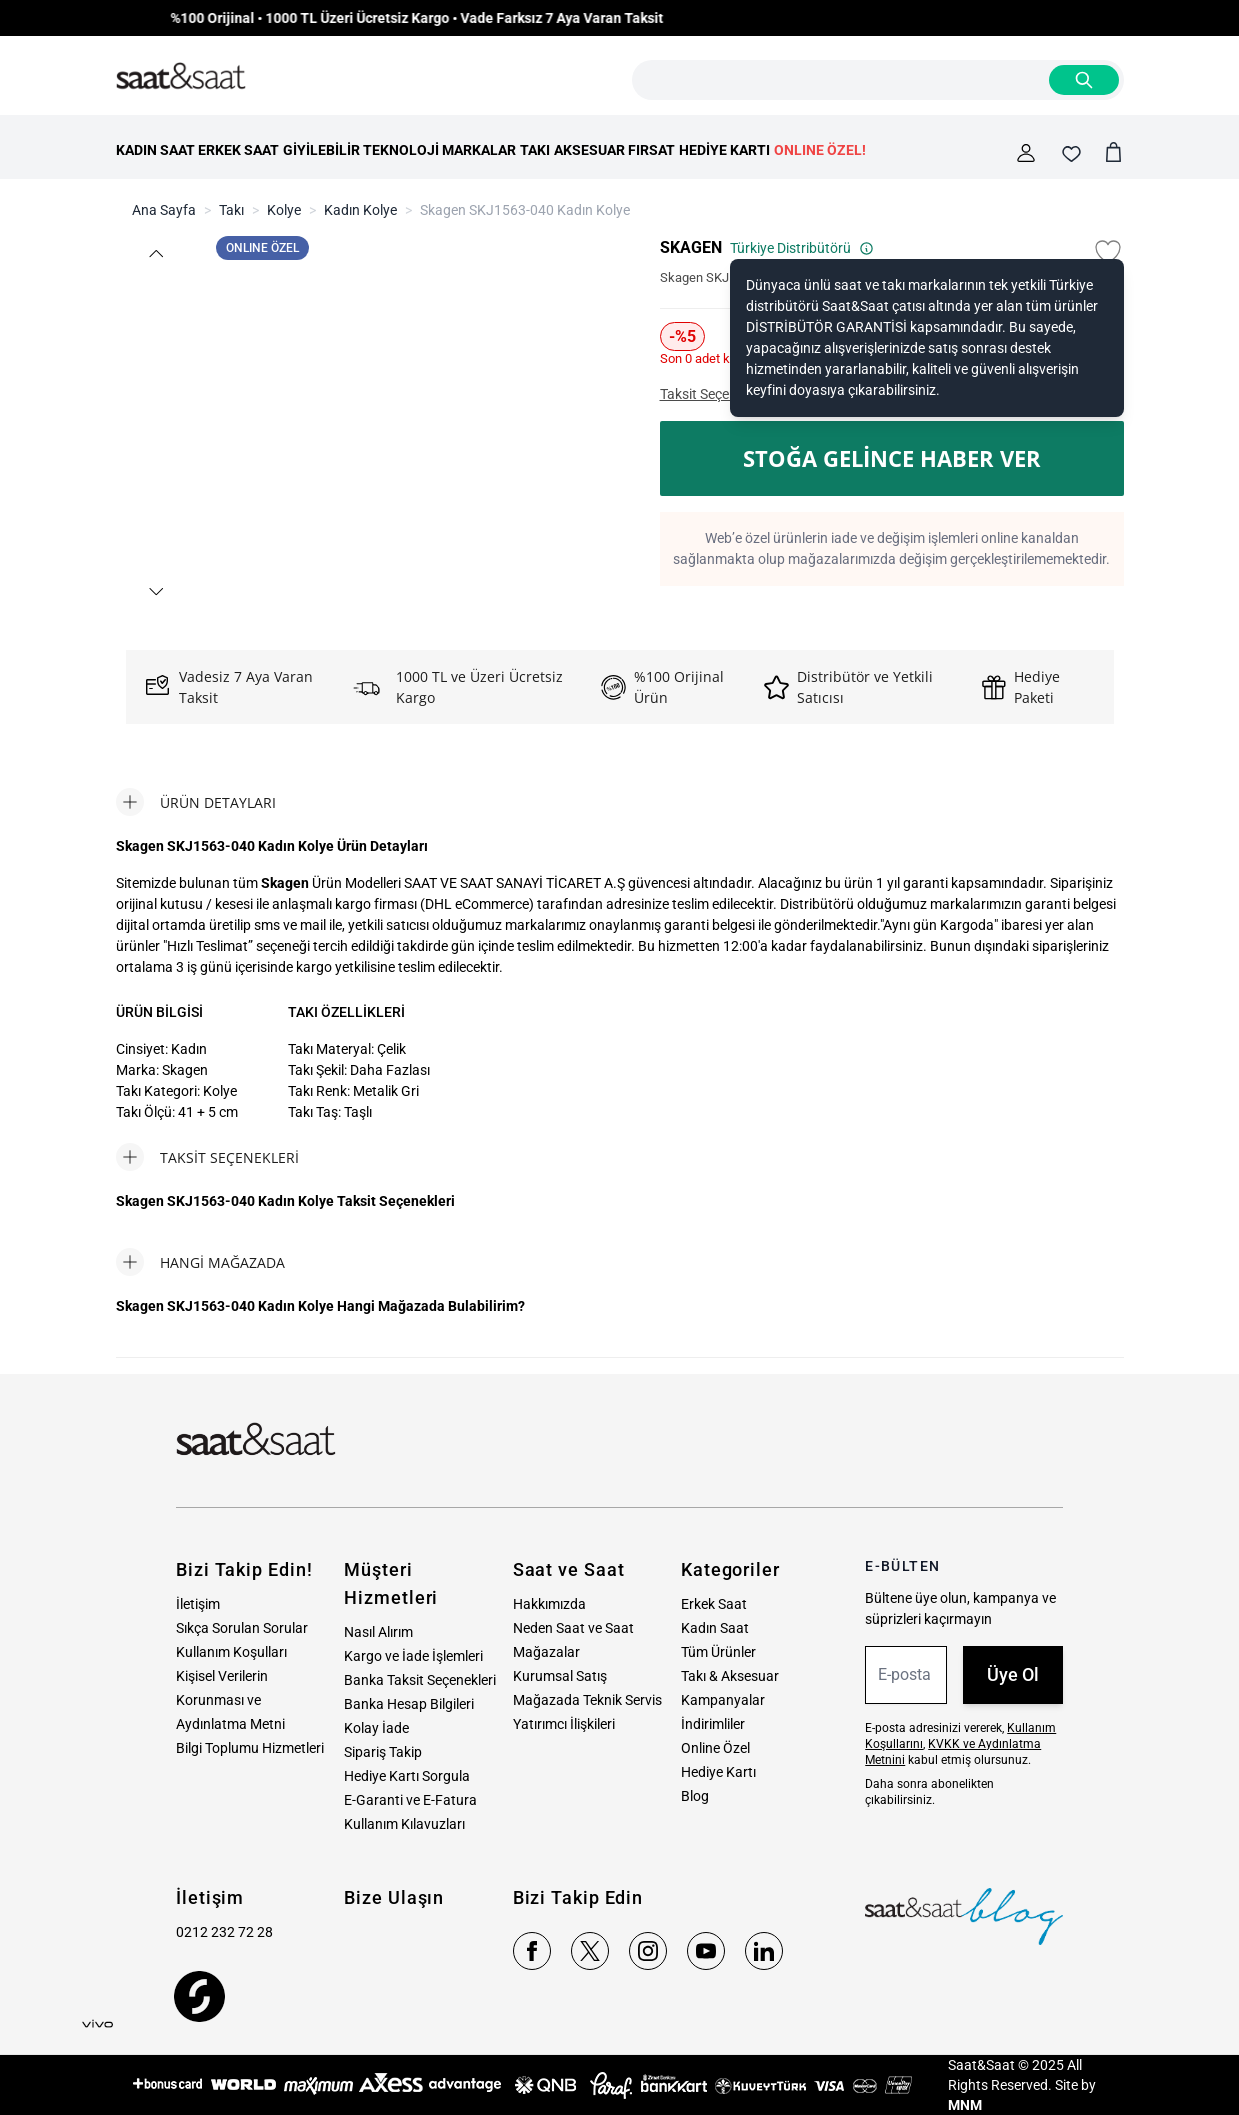  I want to click on vivo brand logo, so click(97, 2023).